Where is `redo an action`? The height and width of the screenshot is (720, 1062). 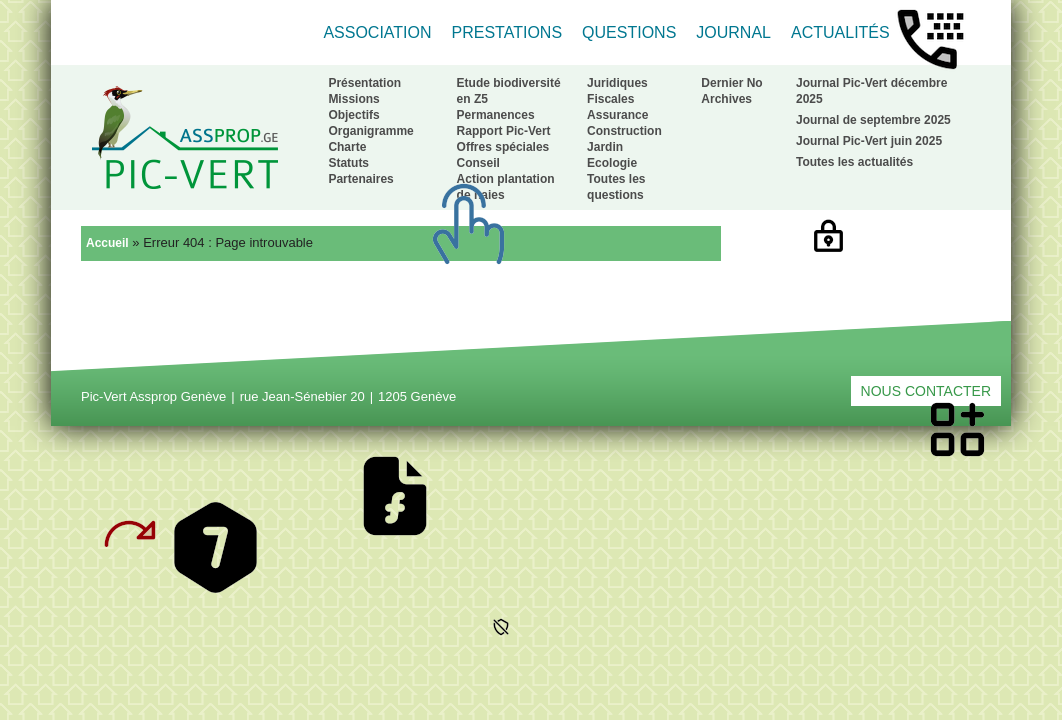 redo an action is located at coordinates (129, 532).